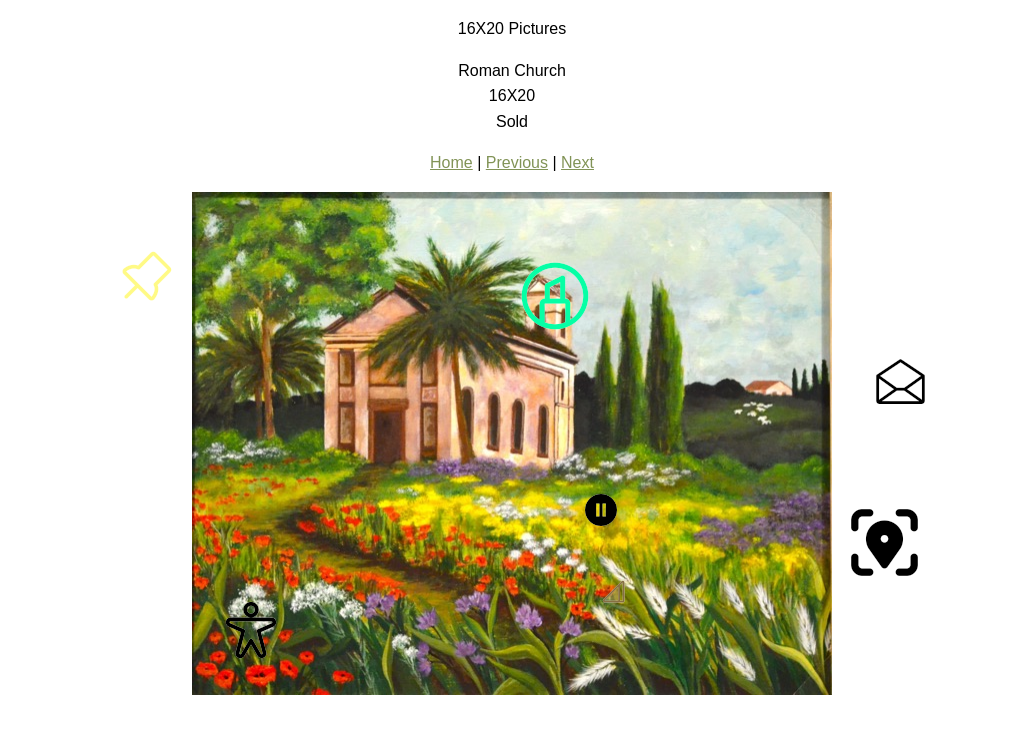  Describe the element at coordinates (555, 296) in the screenshot. I see `highlight or mark selected text` at that location.